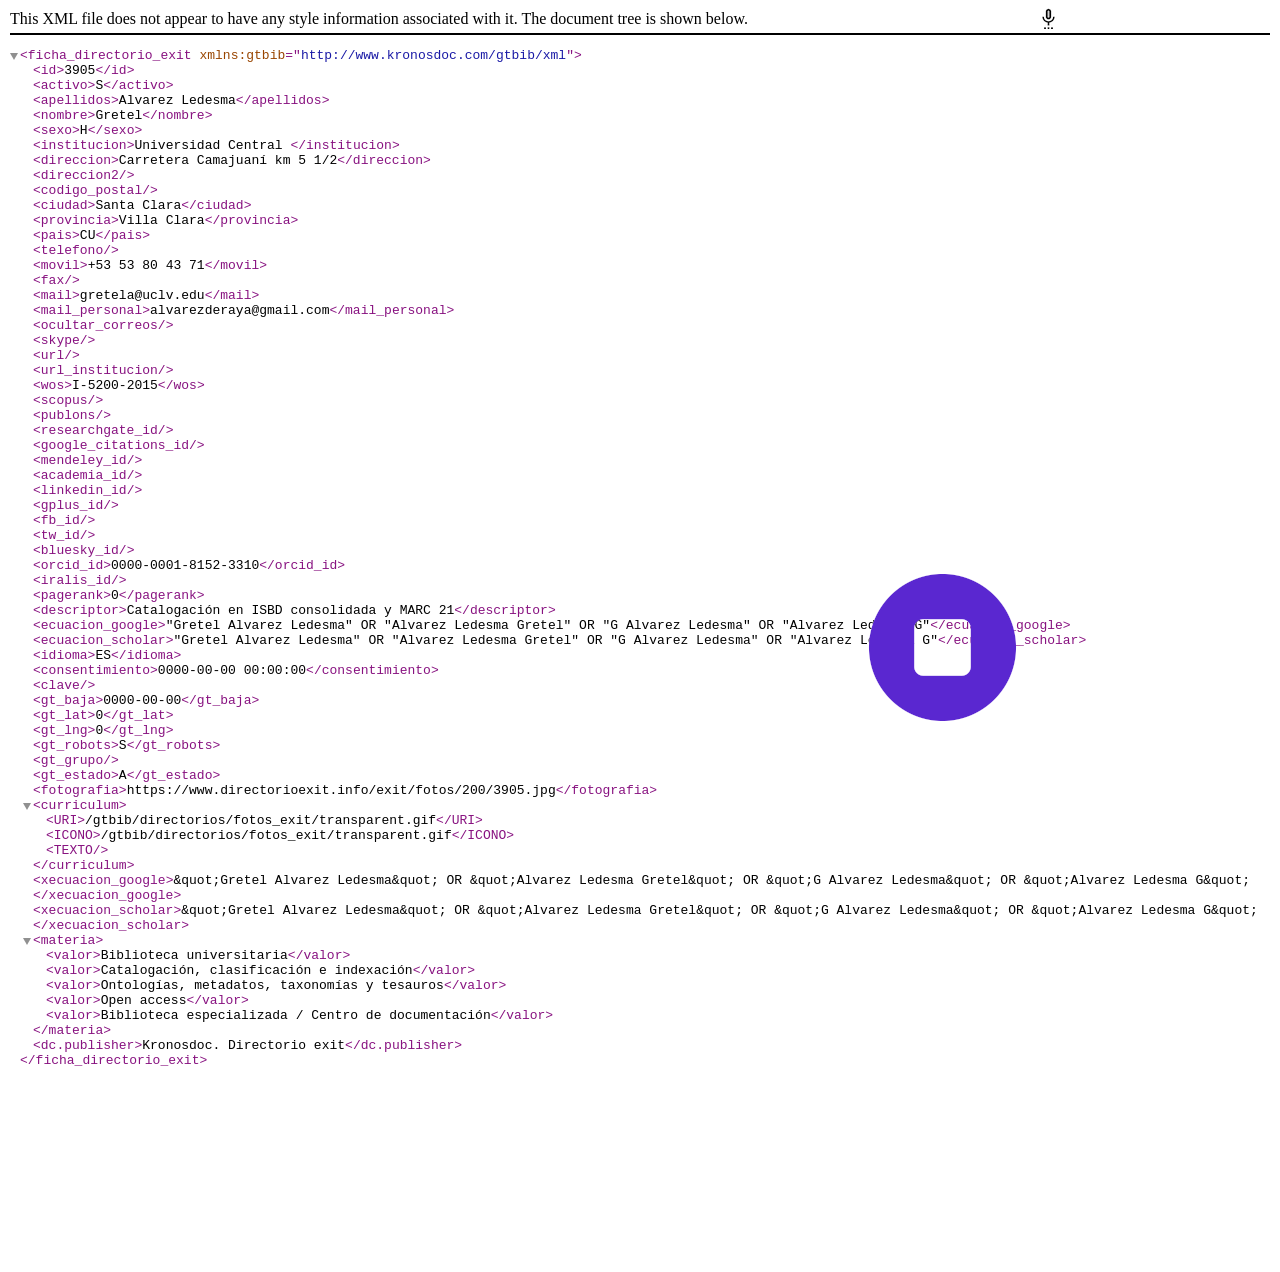 This screenshot has width=1280, height=1272. What do you see at coordinates (942, 647) in the screenshot?
I see `stop media playback` at bounding box center [942, 647].